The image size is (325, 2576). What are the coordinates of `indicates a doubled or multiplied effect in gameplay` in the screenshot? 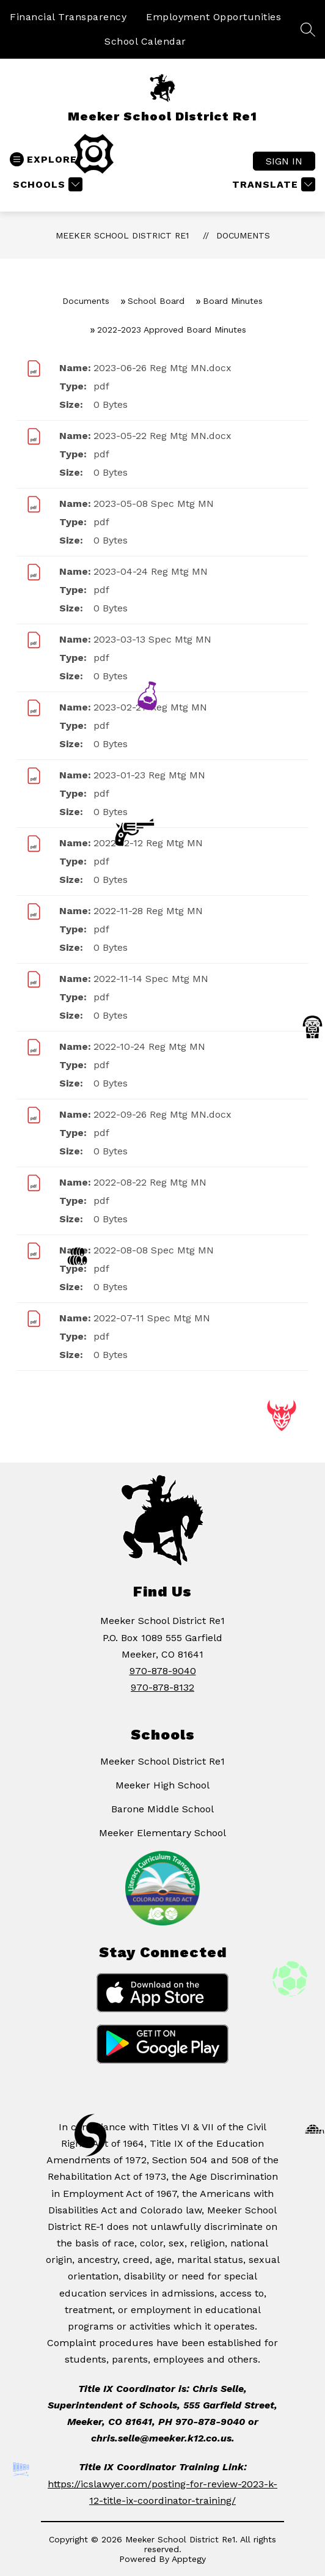 It's located at (90, 2135).